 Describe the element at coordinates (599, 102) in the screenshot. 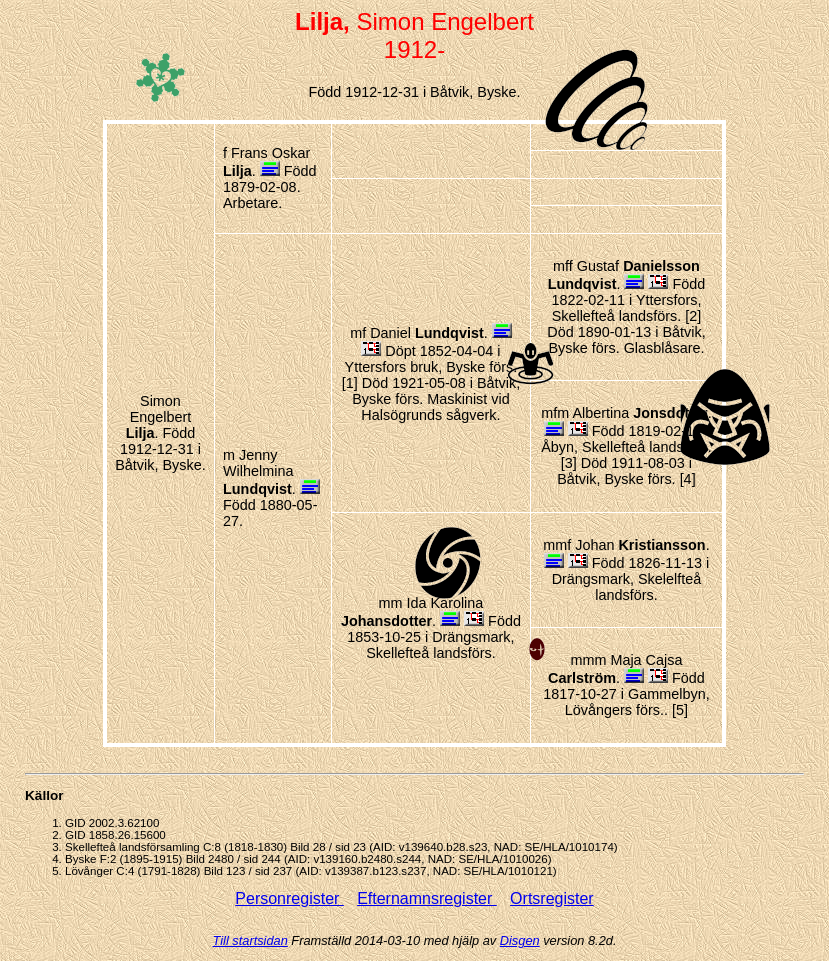

I see `activate tornado or vortex ability in game` at that location.